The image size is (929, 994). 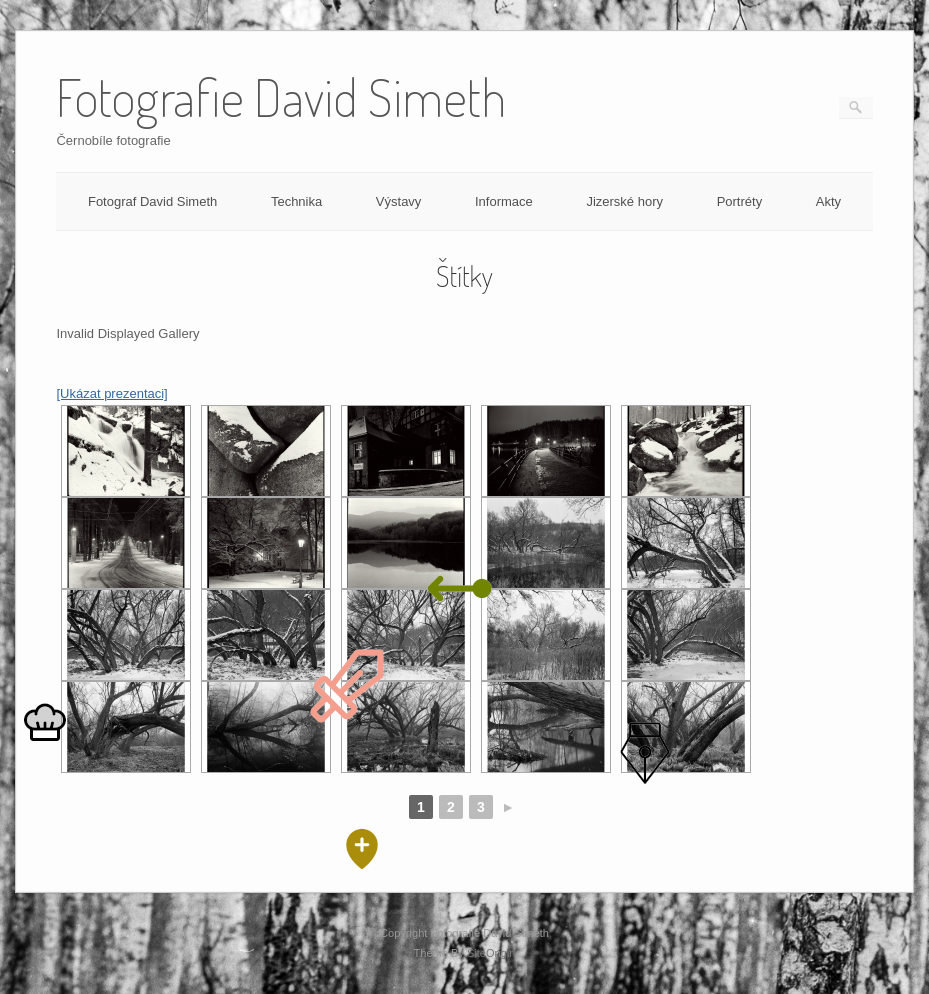 I want to click on go back to the previous screen, so click(x=459, y=588).